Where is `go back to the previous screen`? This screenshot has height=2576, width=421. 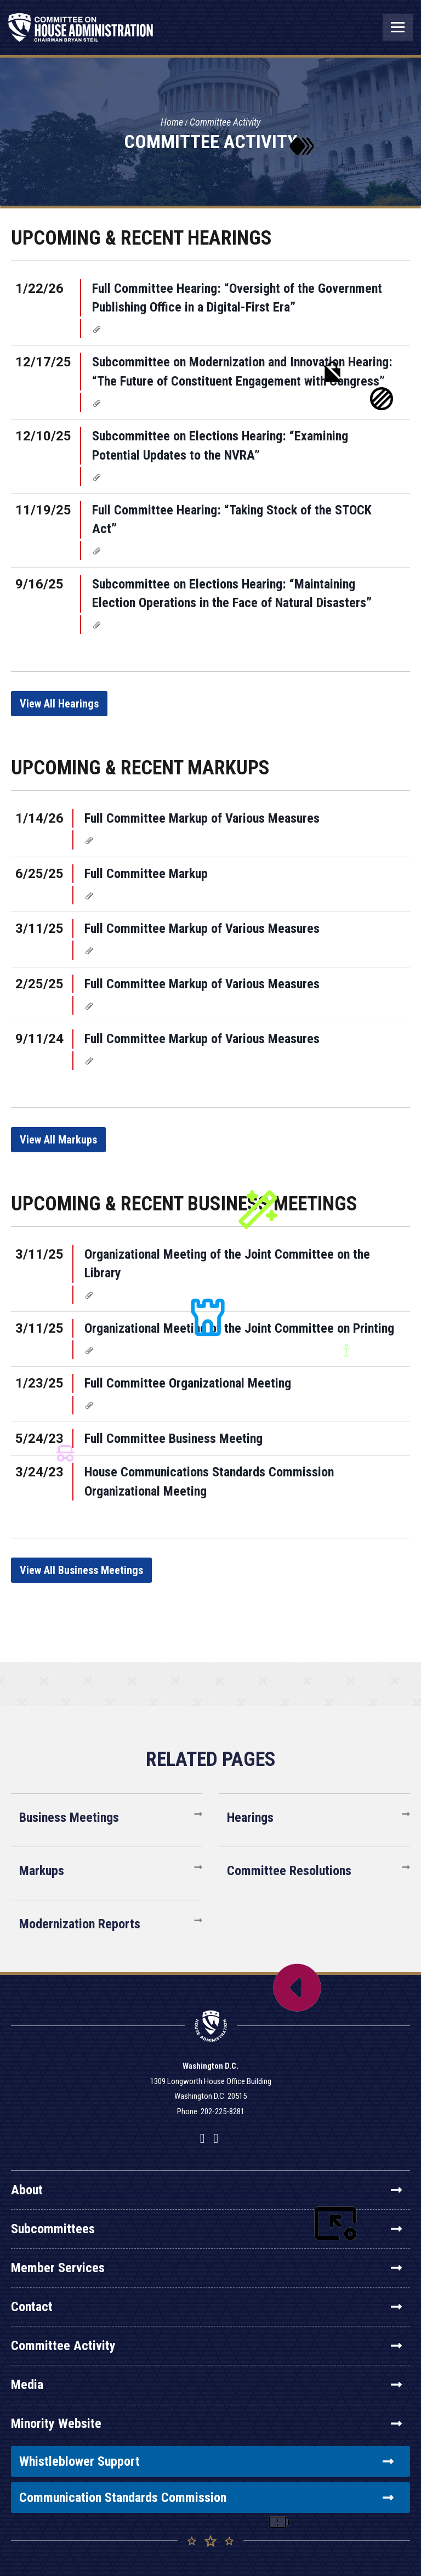 go back to the previous screen is located at coordinates (297, 1988).